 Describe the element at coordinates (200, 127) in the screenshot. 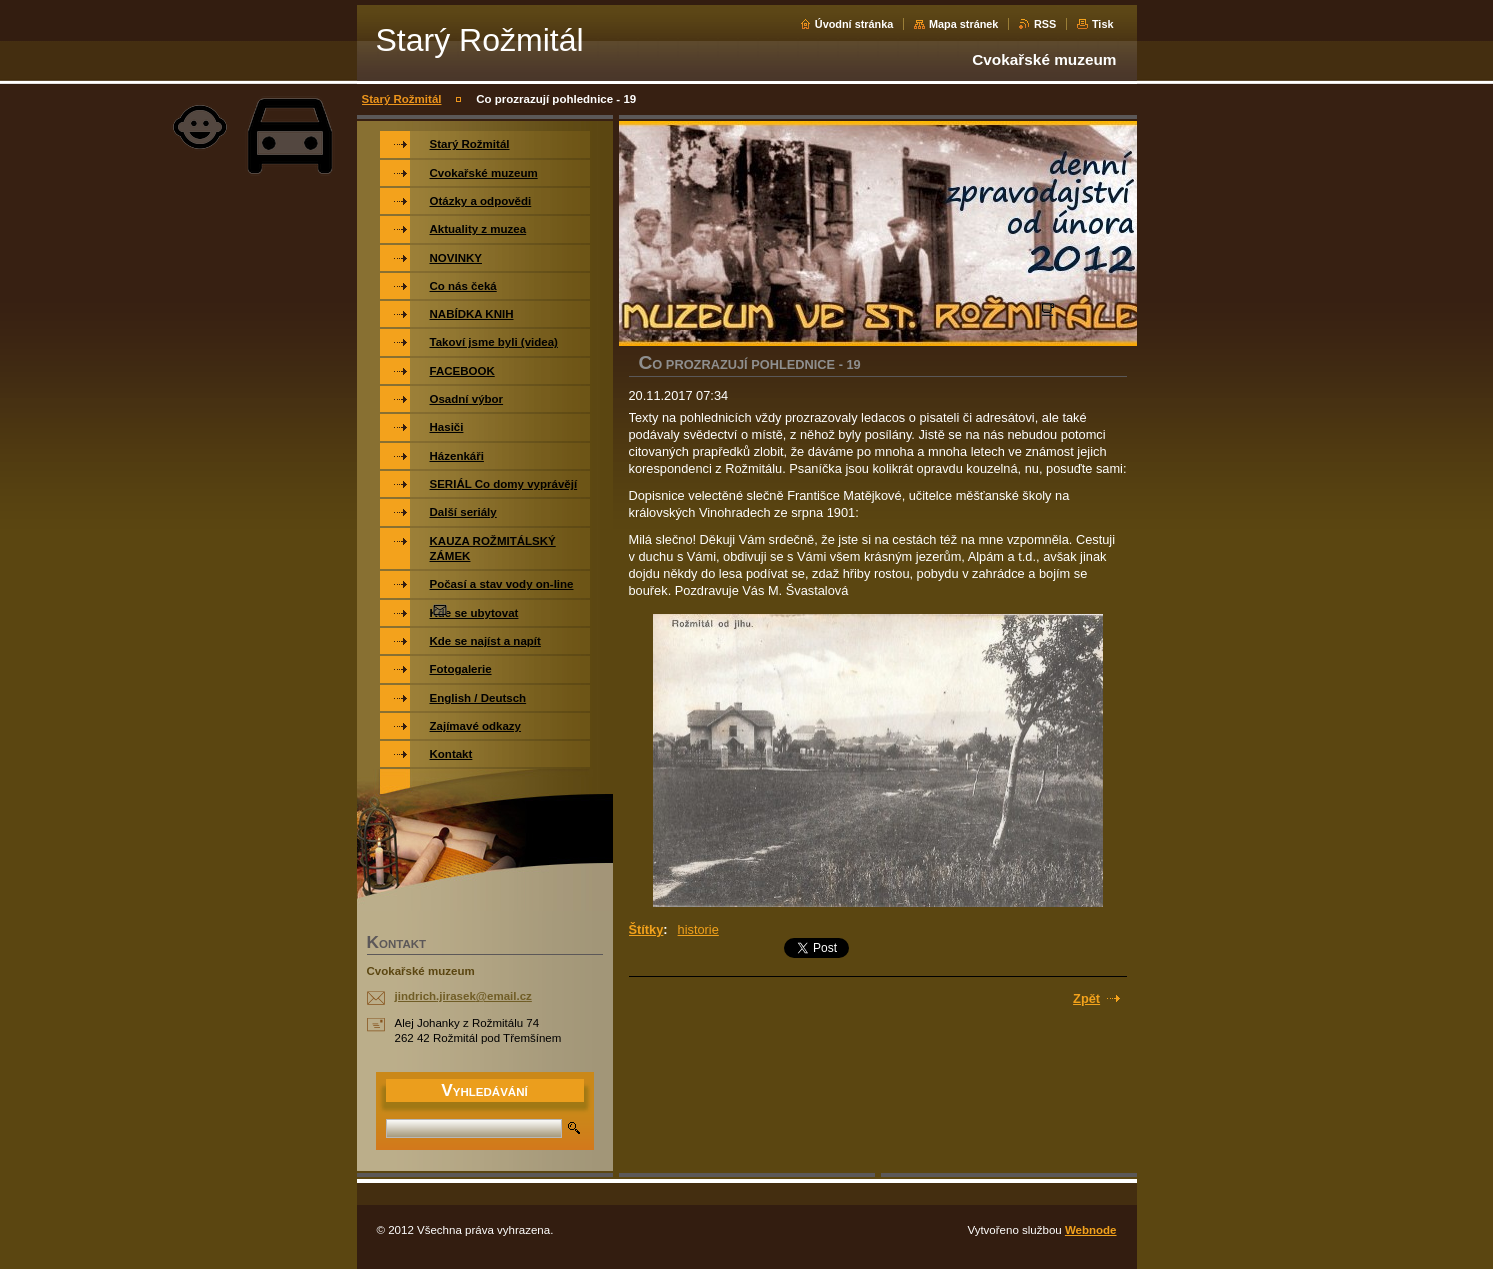

I see `access child-friendly or kids mode settings` at that location.